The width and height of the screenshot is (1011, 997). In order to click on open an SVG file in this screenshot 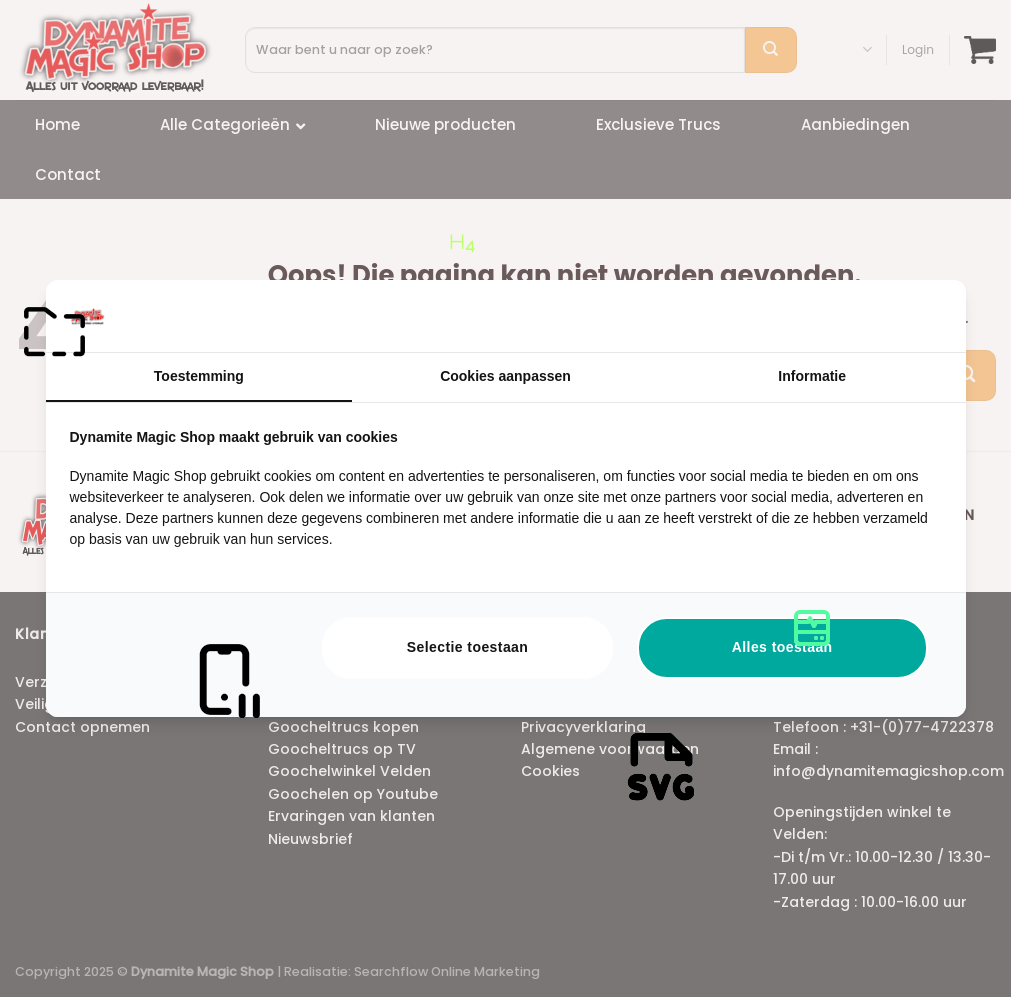, I will do `click(661, 769)`.